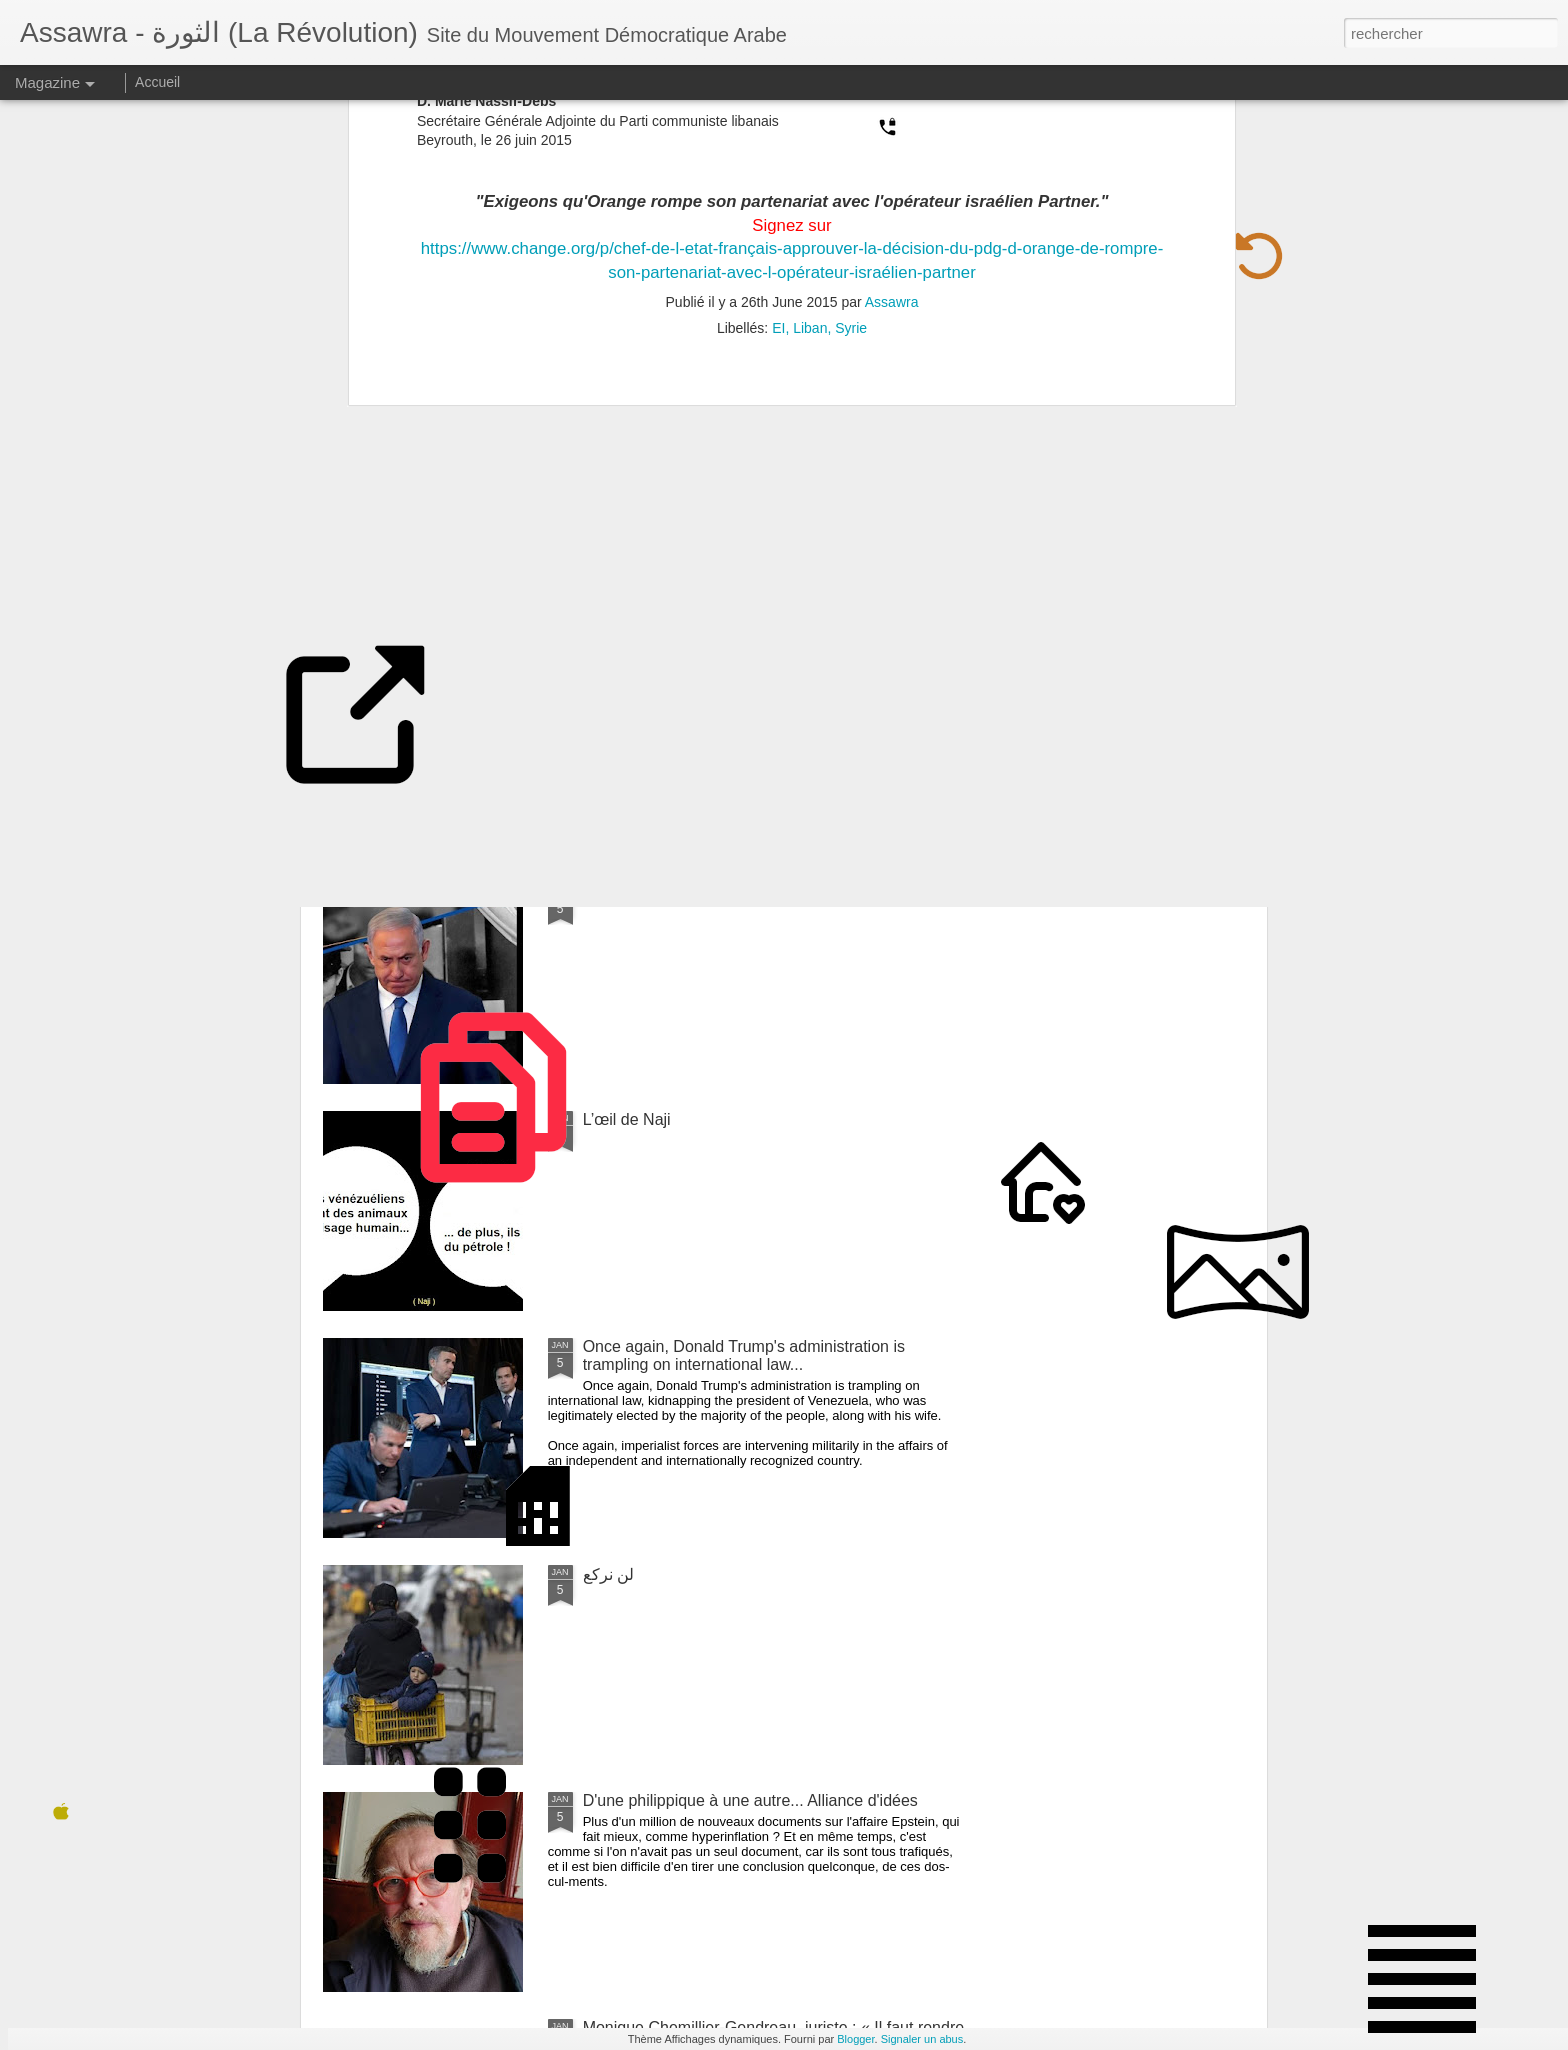 This screenshot has height=2050, width=1568. I want to click on view your favorite or saved home, so click(1041, 1182).